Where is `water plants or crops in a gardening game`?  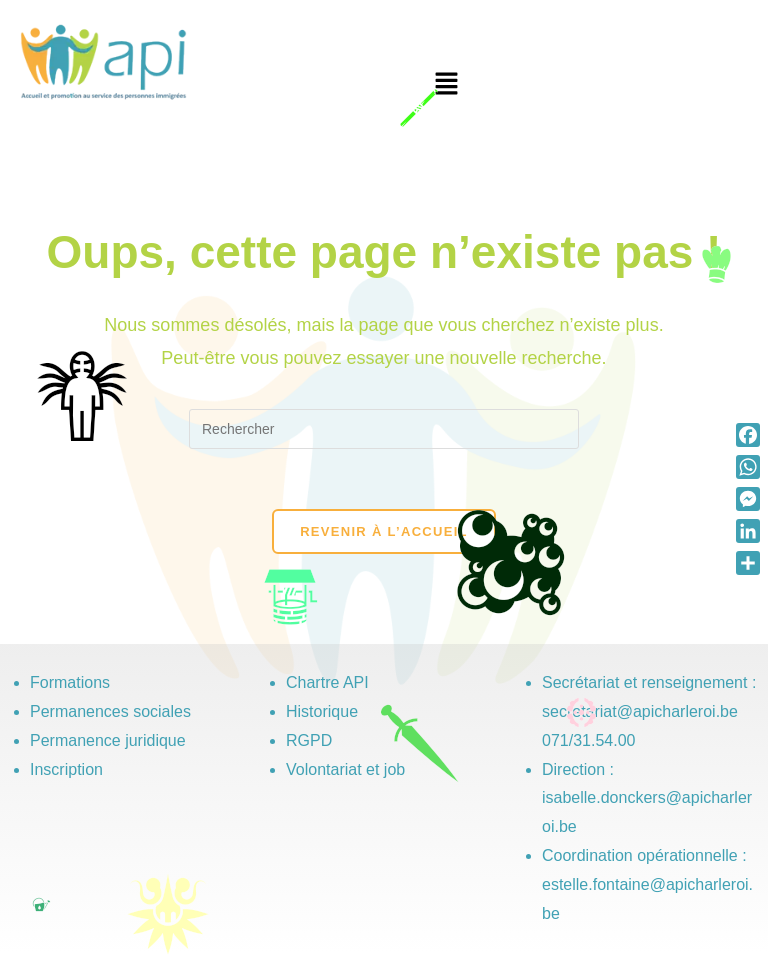 water plants or crops in a gardening game is located at coordinates (41, 904).